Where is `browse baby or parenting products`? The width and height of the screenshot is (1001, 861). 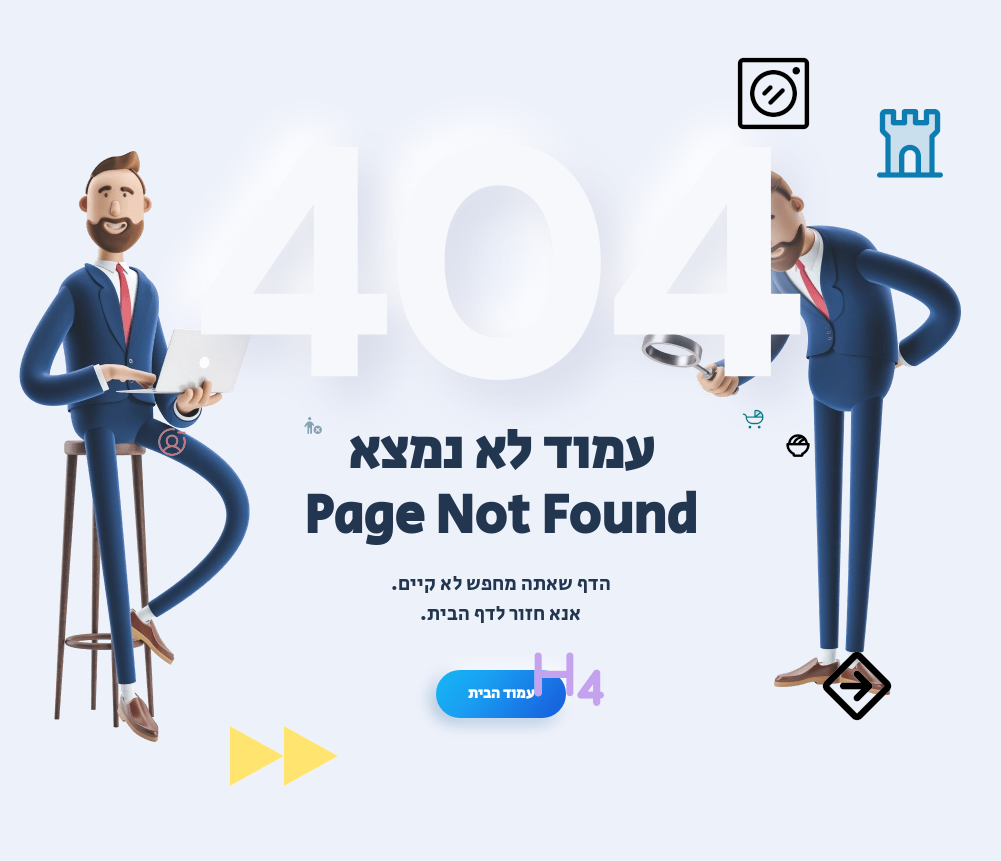 browse baby or parenting products is located at coordinates (753, 418).